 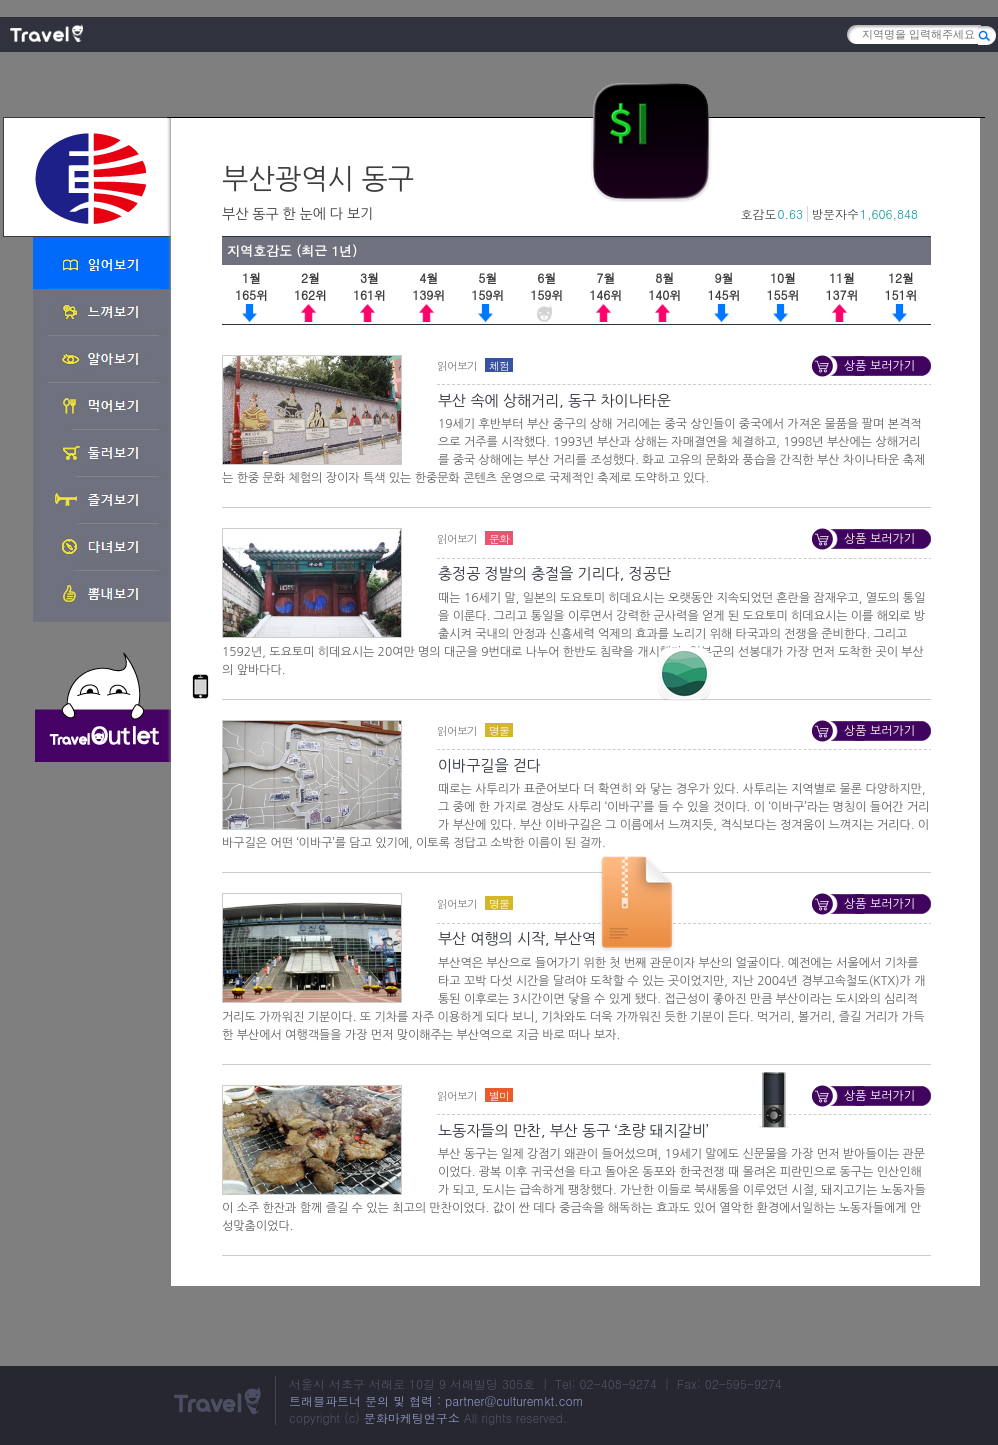 What do you see at coordinates (773, 1100) in the screenshot?
I see `manage connected iPod device` at bounding box center [773, 1100].